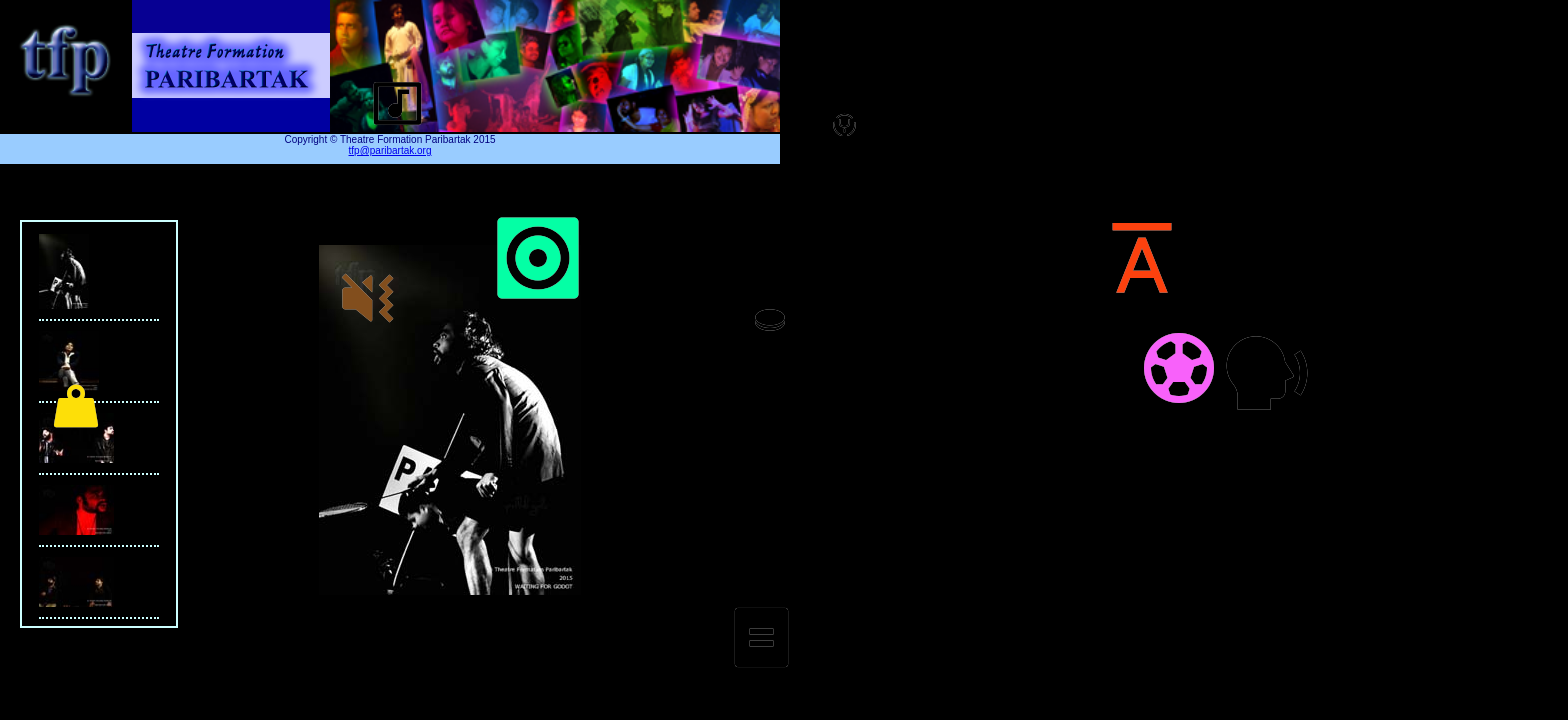 The image size is (1568, 720). Describe the element at coordinates (1179, 368) in the screenshot. I see `access football or soccer content` at that location.